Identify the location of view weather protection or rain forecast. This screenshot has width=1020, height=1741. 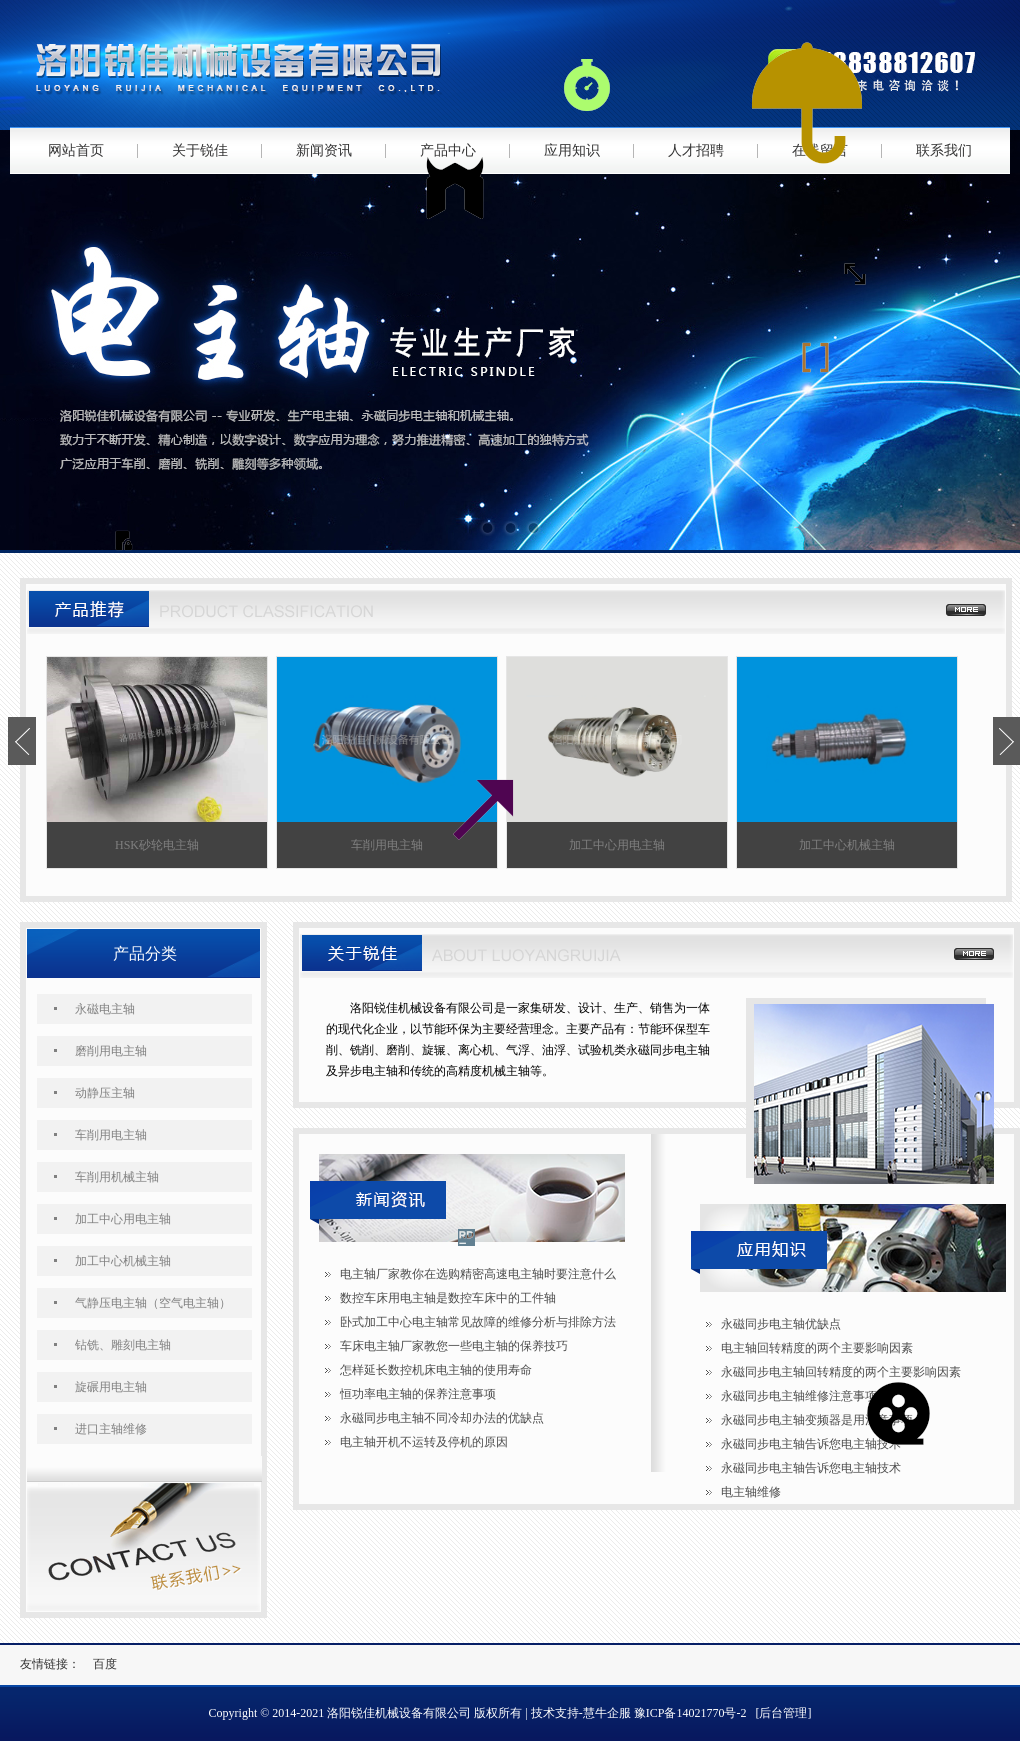
(807, 103).